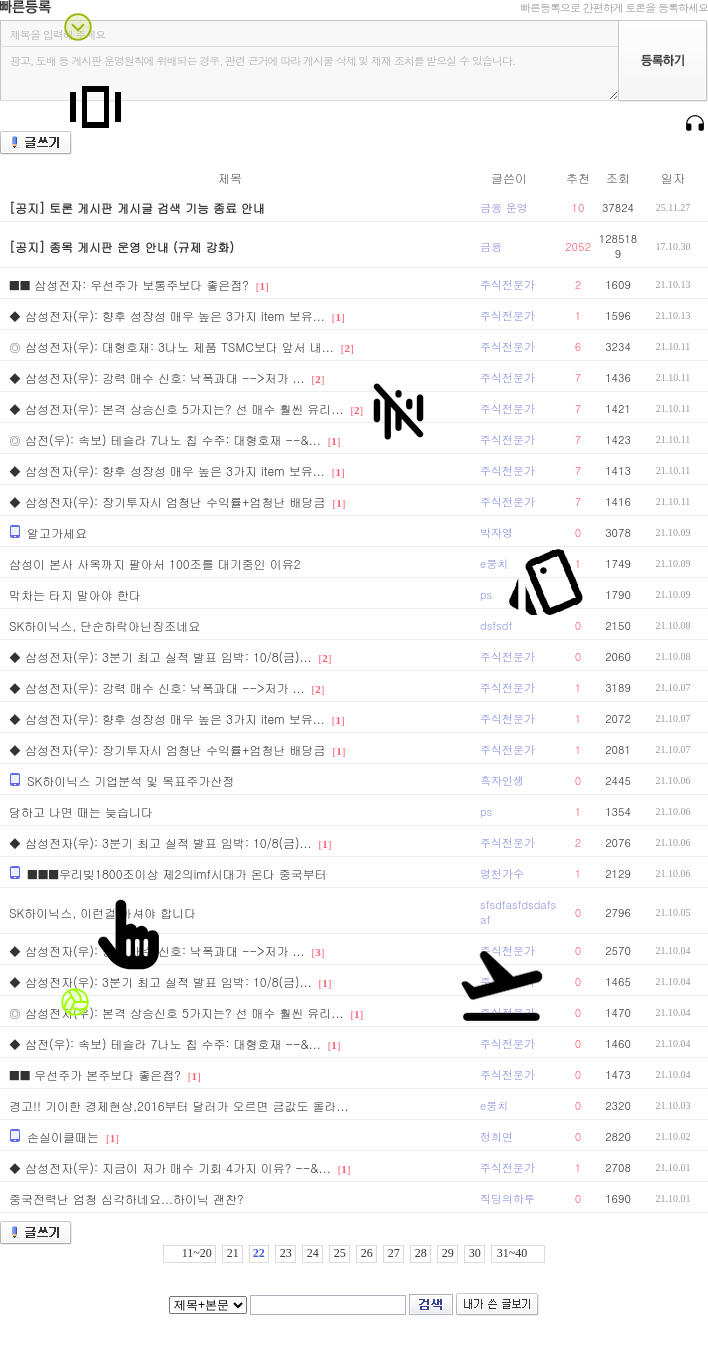 The height and width of the screenshot is (1351, 708). I want to click on access audio or music player, so click(695, 124).